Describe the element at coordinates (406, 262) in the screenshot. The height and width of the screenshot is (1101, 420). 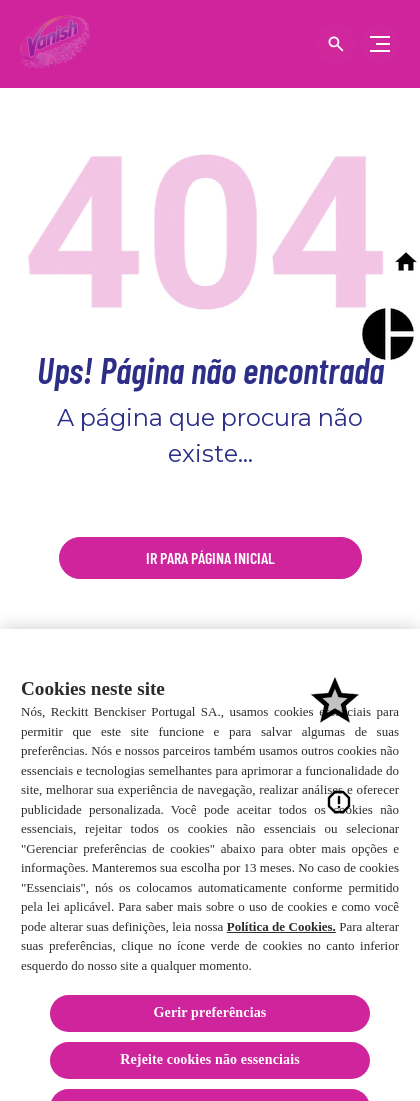
I see `navigate to home screen` at that location.